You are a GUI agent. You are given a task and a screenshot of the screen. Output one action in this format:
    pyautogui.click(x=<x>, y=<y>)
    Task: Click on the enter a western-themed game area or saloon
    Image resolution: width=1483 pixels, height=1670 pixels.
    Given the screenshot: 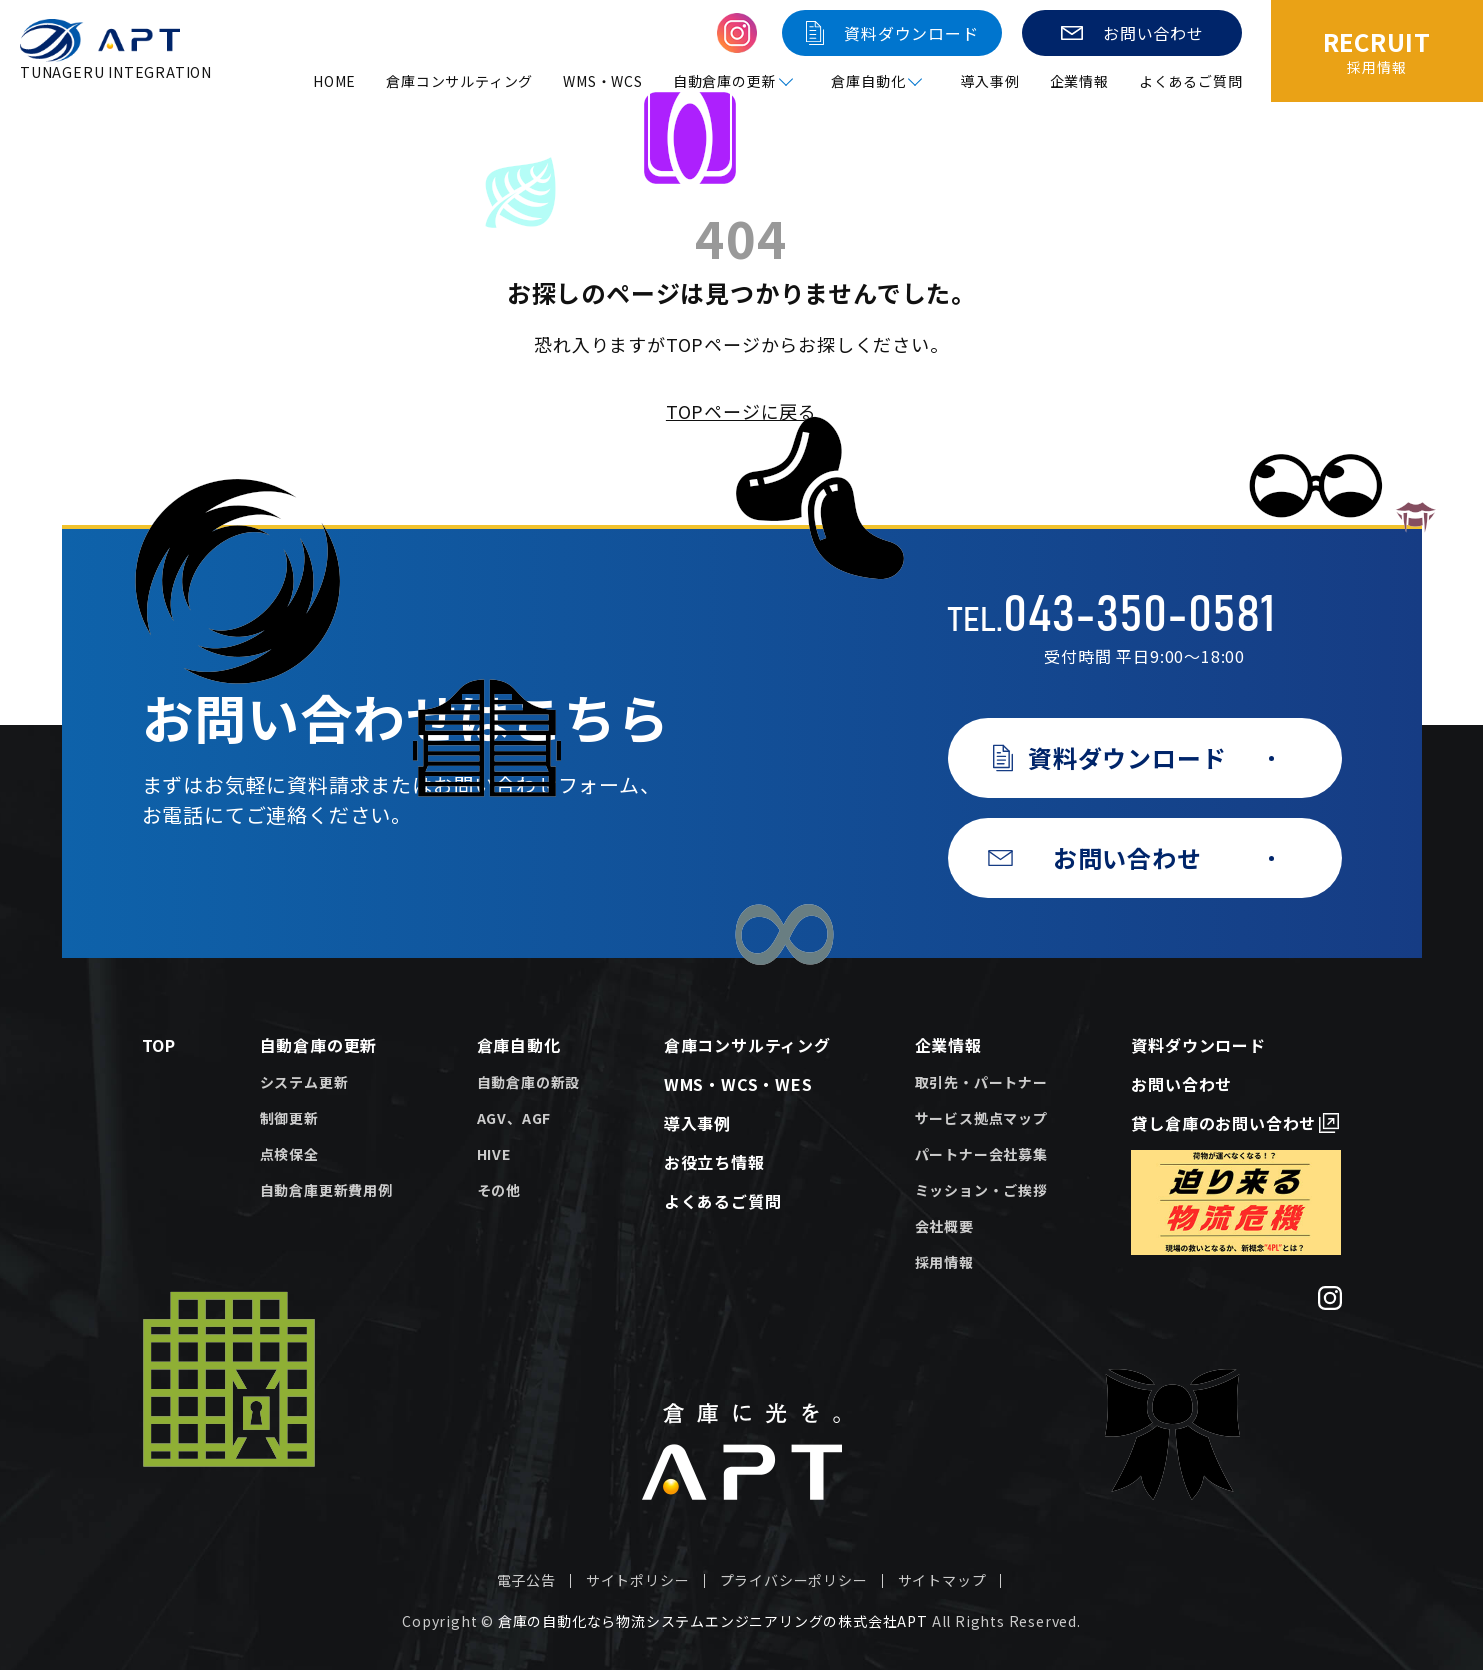 What is the action you would take?
    pyautogui.click(x=487, y=738)
    